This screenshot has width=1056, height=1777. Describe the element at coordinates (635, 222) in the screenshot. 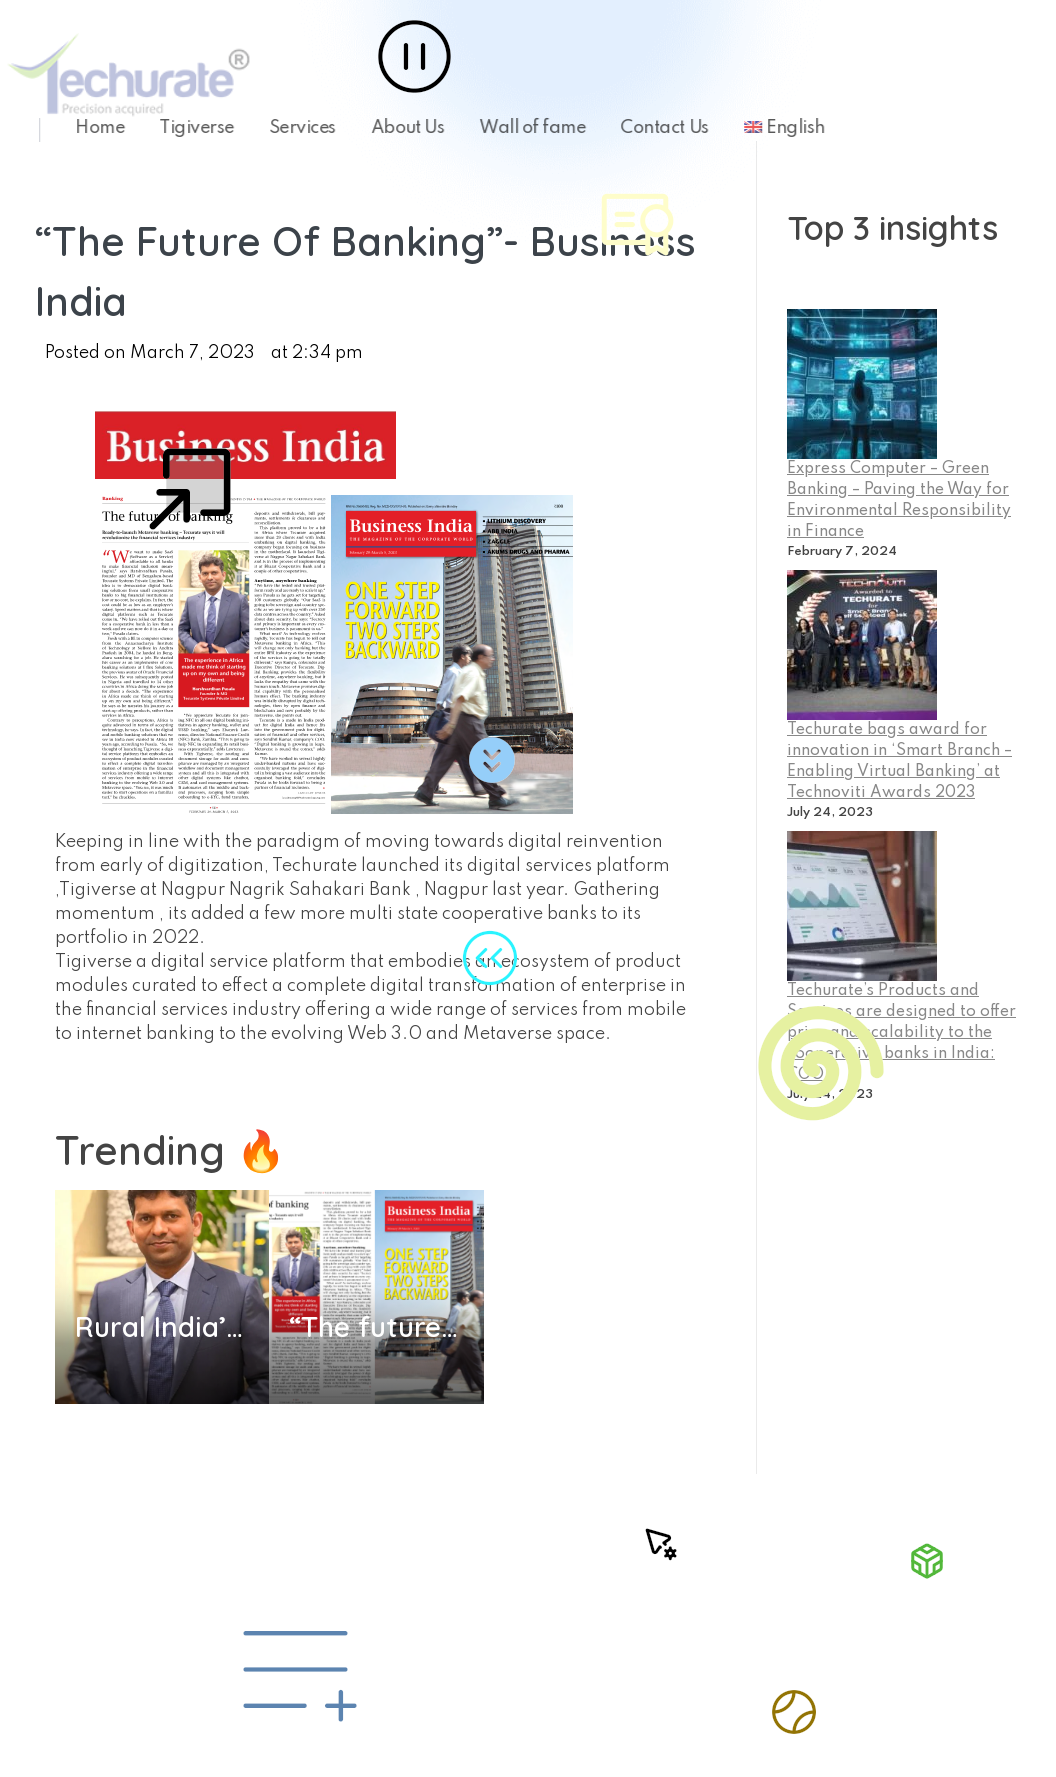

I see `view certification or credentials` at that location.